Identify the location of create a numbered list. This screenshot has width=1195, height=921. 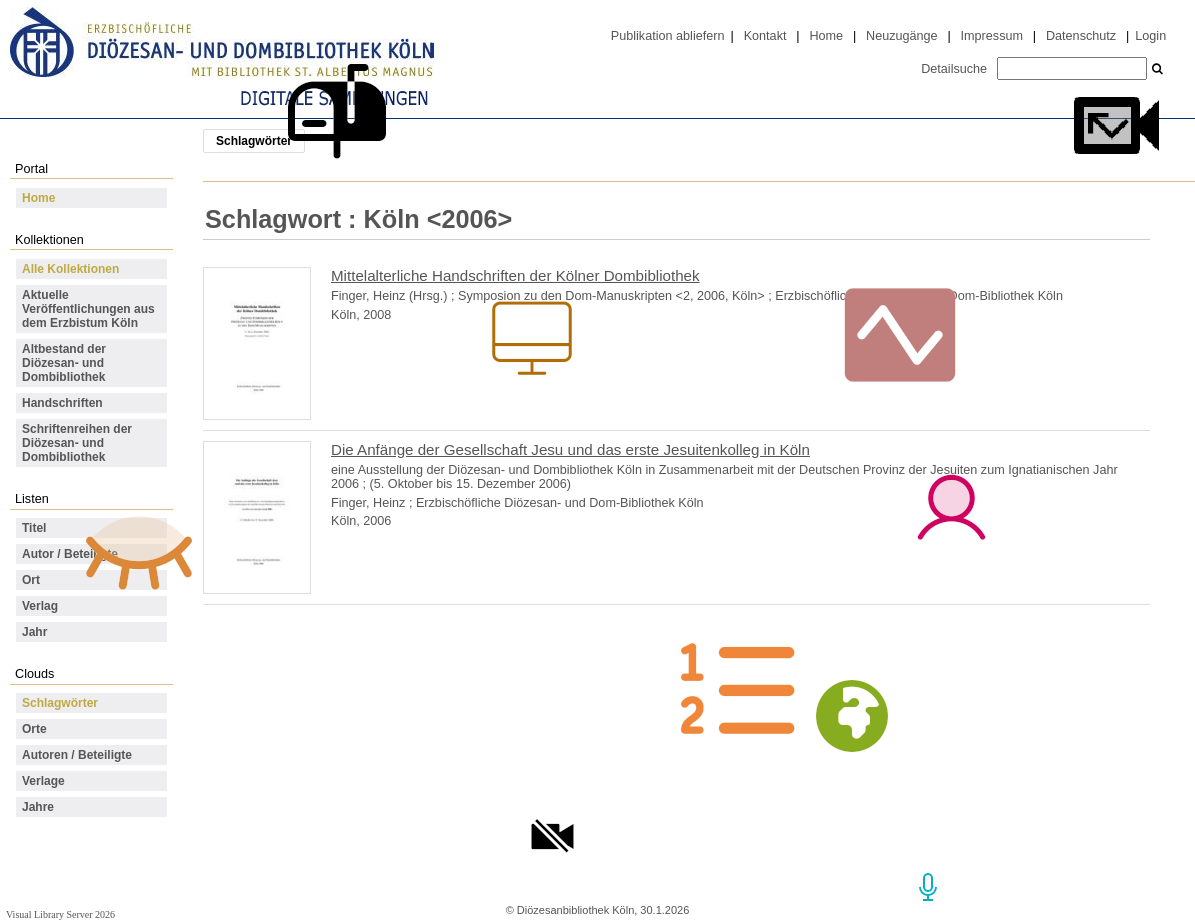
(741, 688).